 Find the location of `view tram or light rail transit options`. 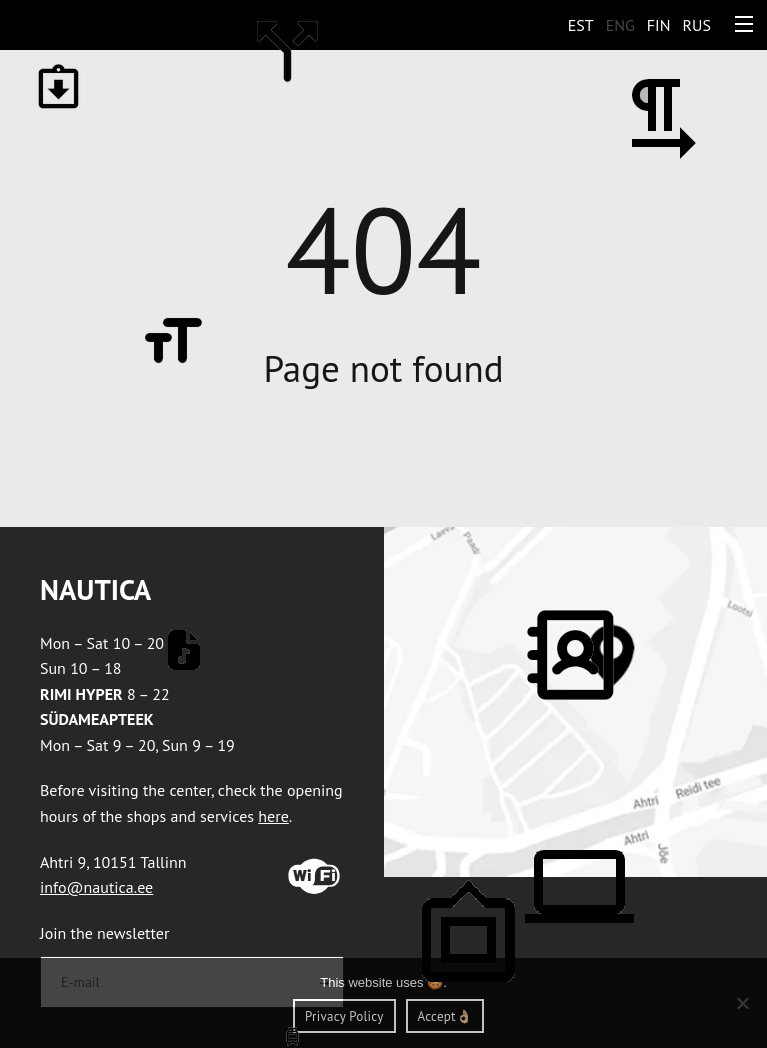

view tram or light rail transit options is located at coordinates (292, 1036).